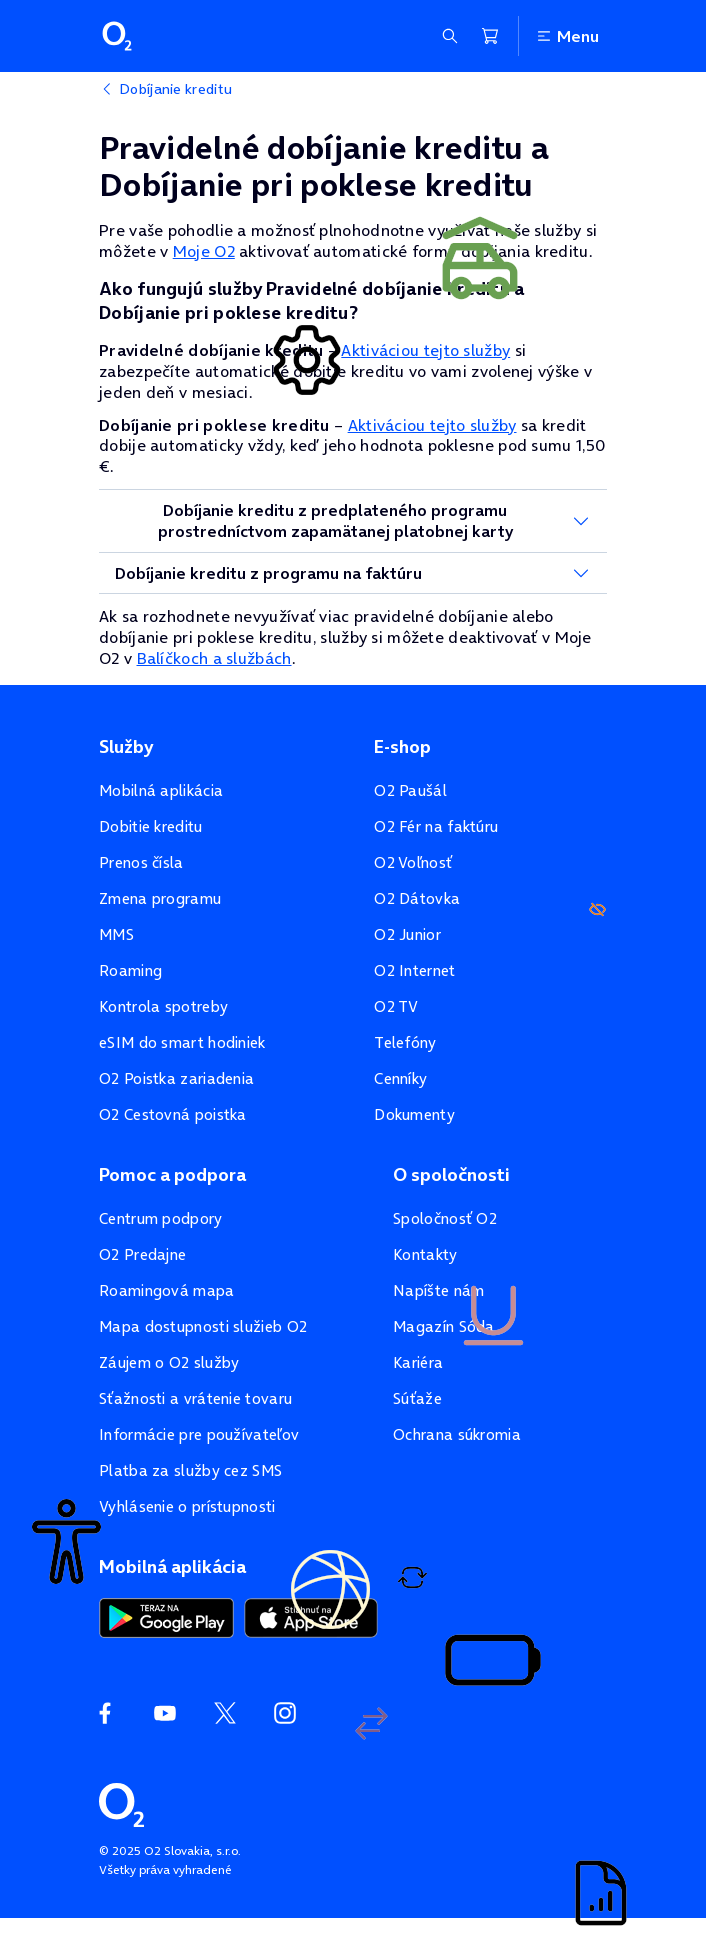  Describe the element at coordinates (597, 909) in the screenshot. I see `hide password or sensitive content` at that location.